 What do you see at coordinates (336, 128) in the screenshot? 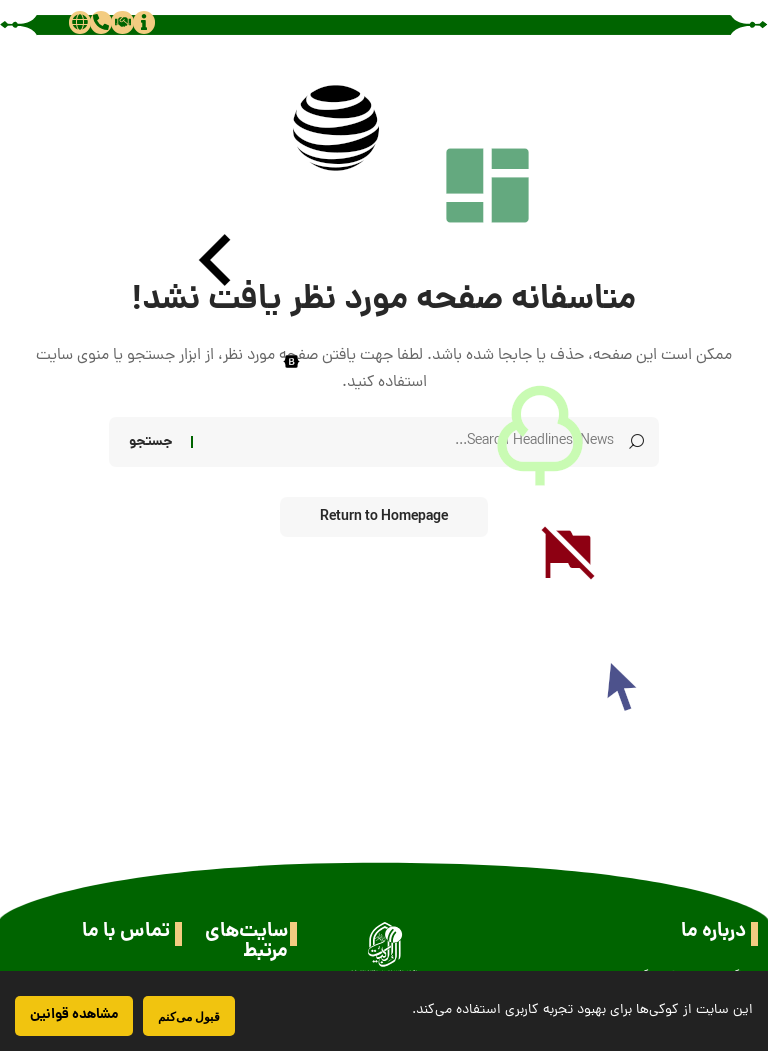
I see `AT&T company logo` at bounding box center [336, 128].